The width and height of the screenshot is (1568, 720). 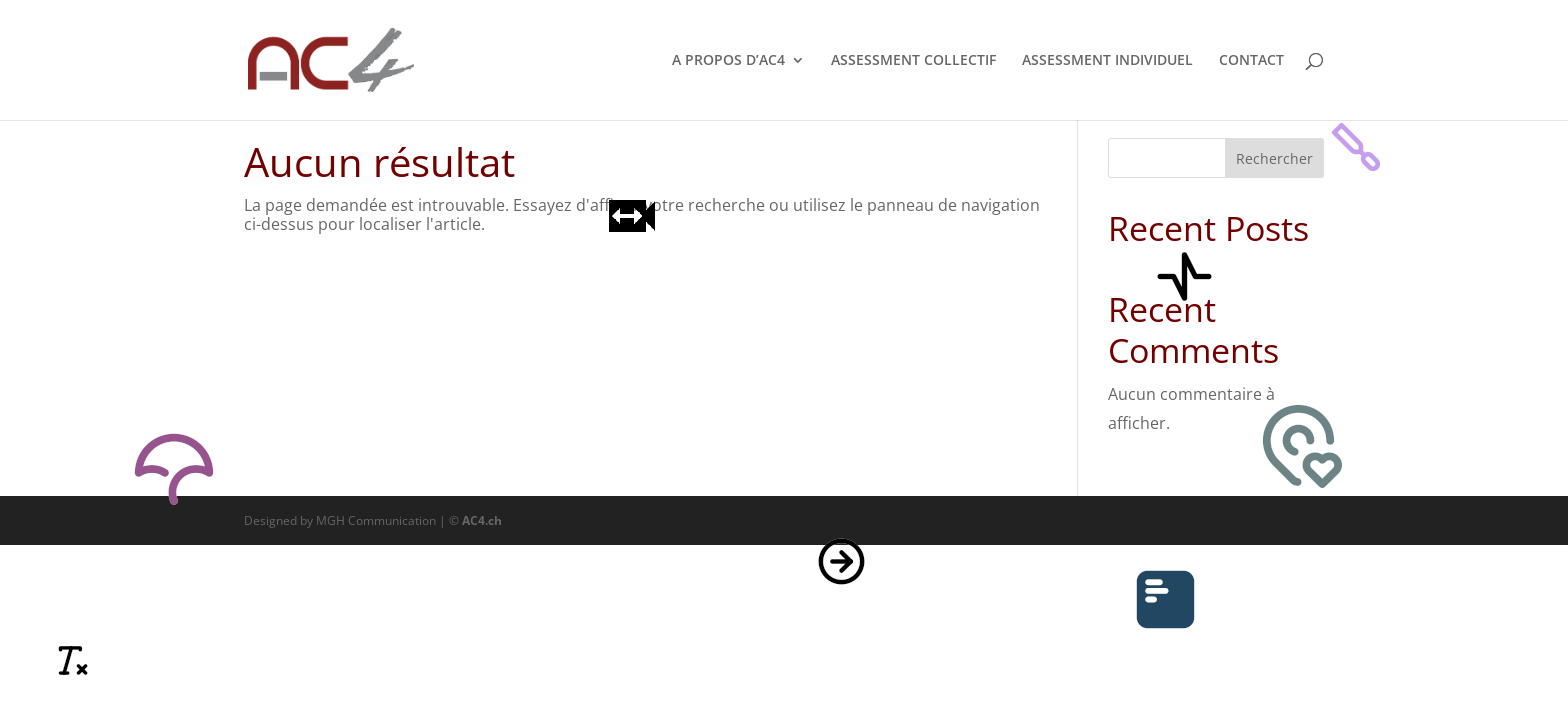 What do you see at coordinates (1165, 599) in the screenshot?
I see `align content to top-left of container` at bounding box center [1165, 599].